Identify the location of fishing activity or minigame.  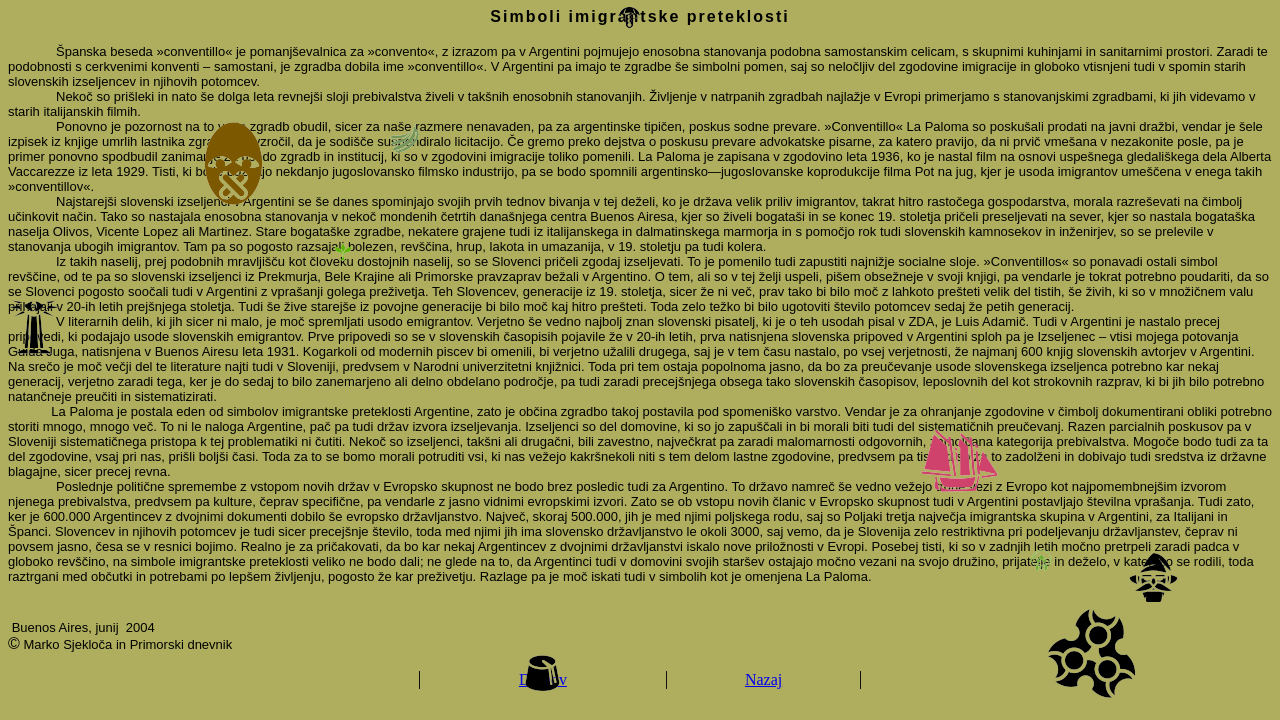
(959, 460).